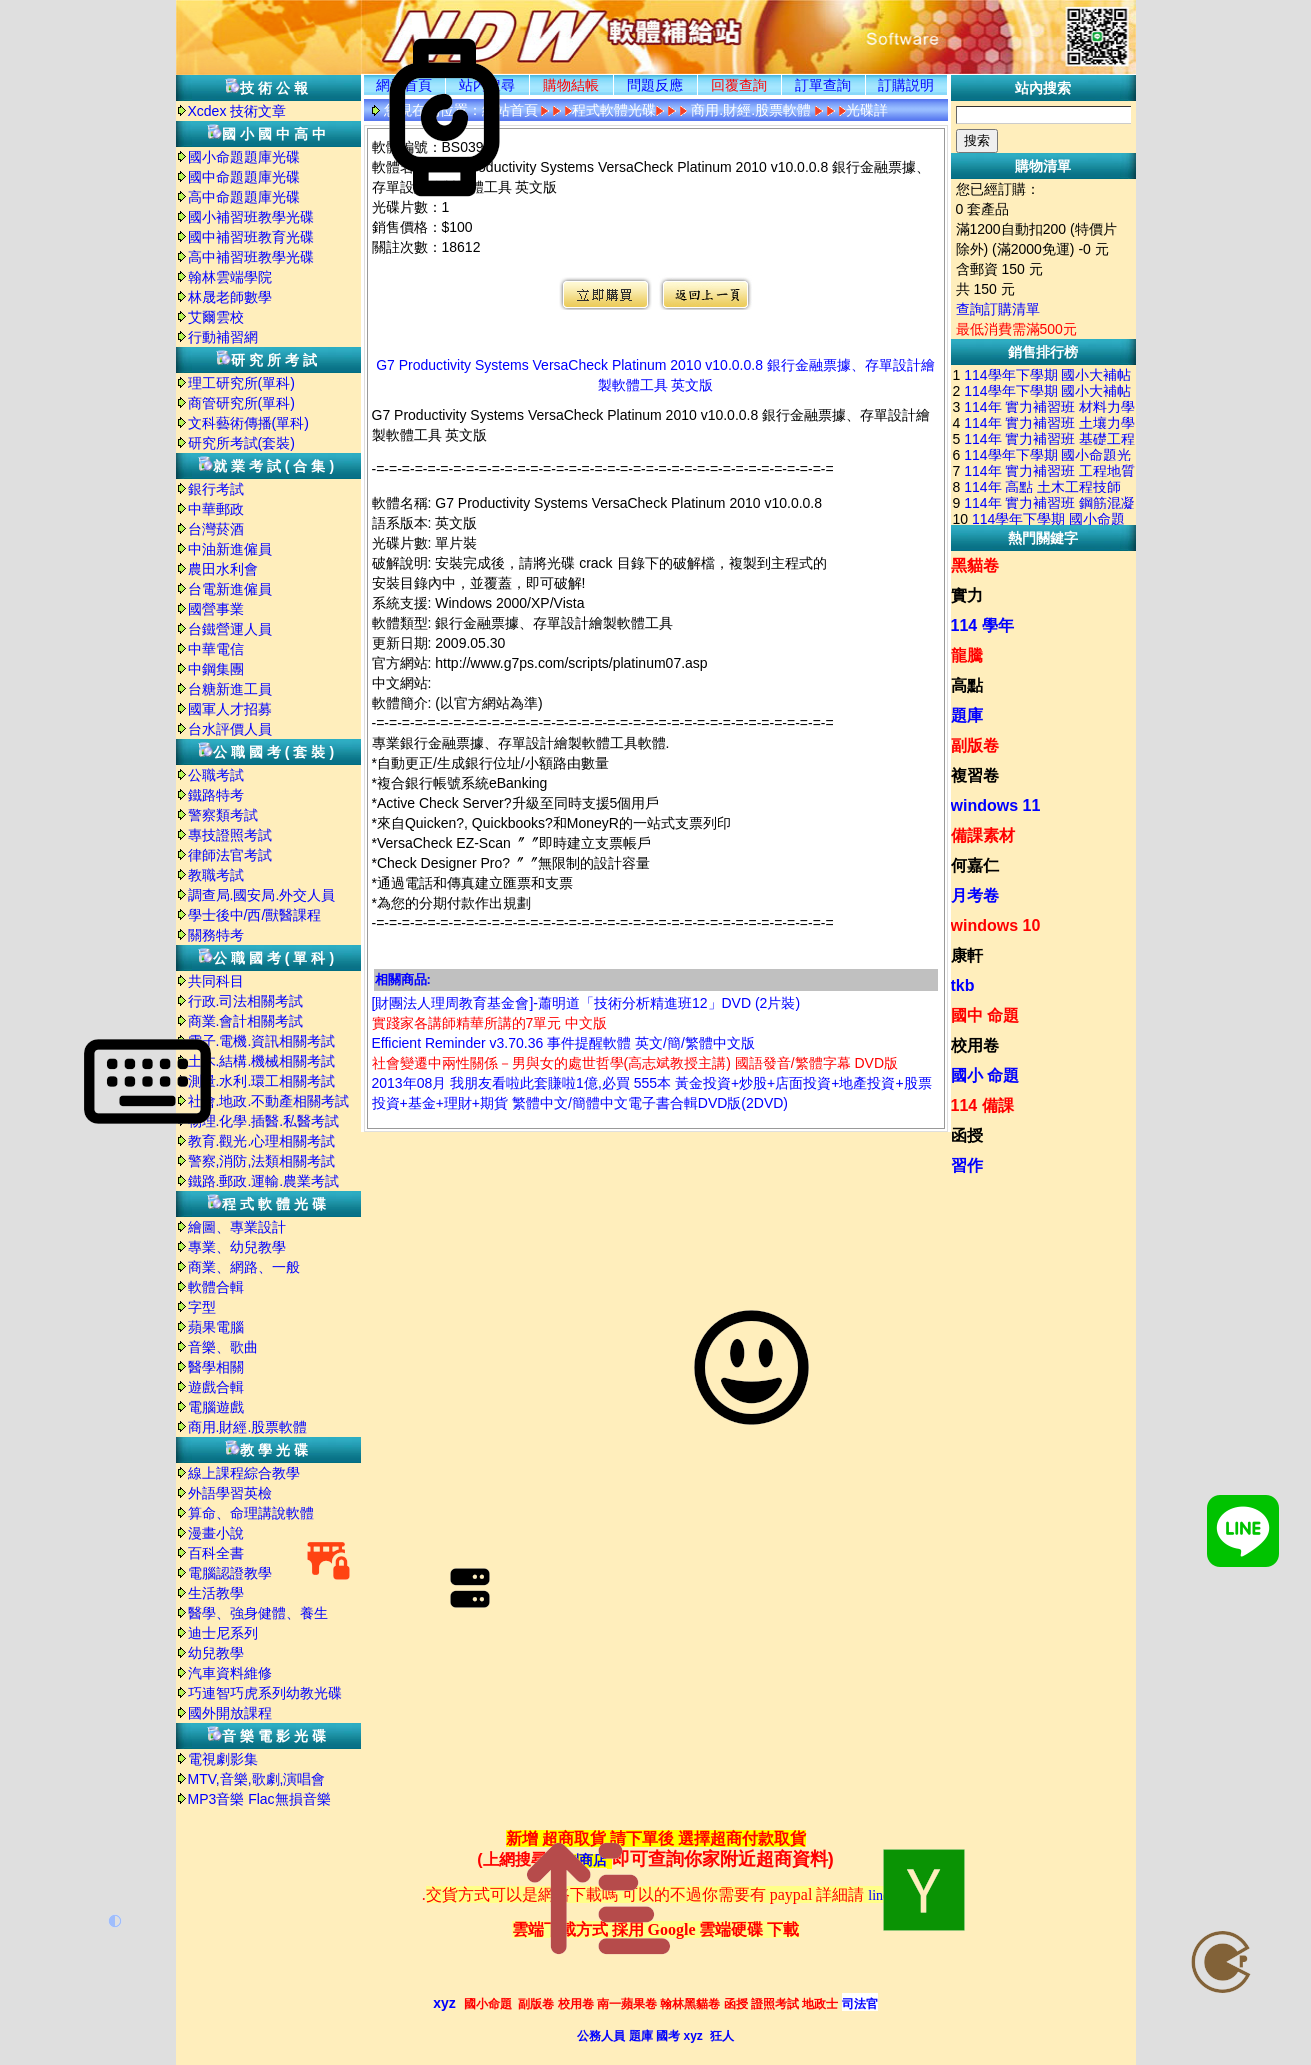  What do you see at coordinates (444, 117) in the screenshot?
I see `view smartwatch activity statistics` at bounding box center [444, 117].